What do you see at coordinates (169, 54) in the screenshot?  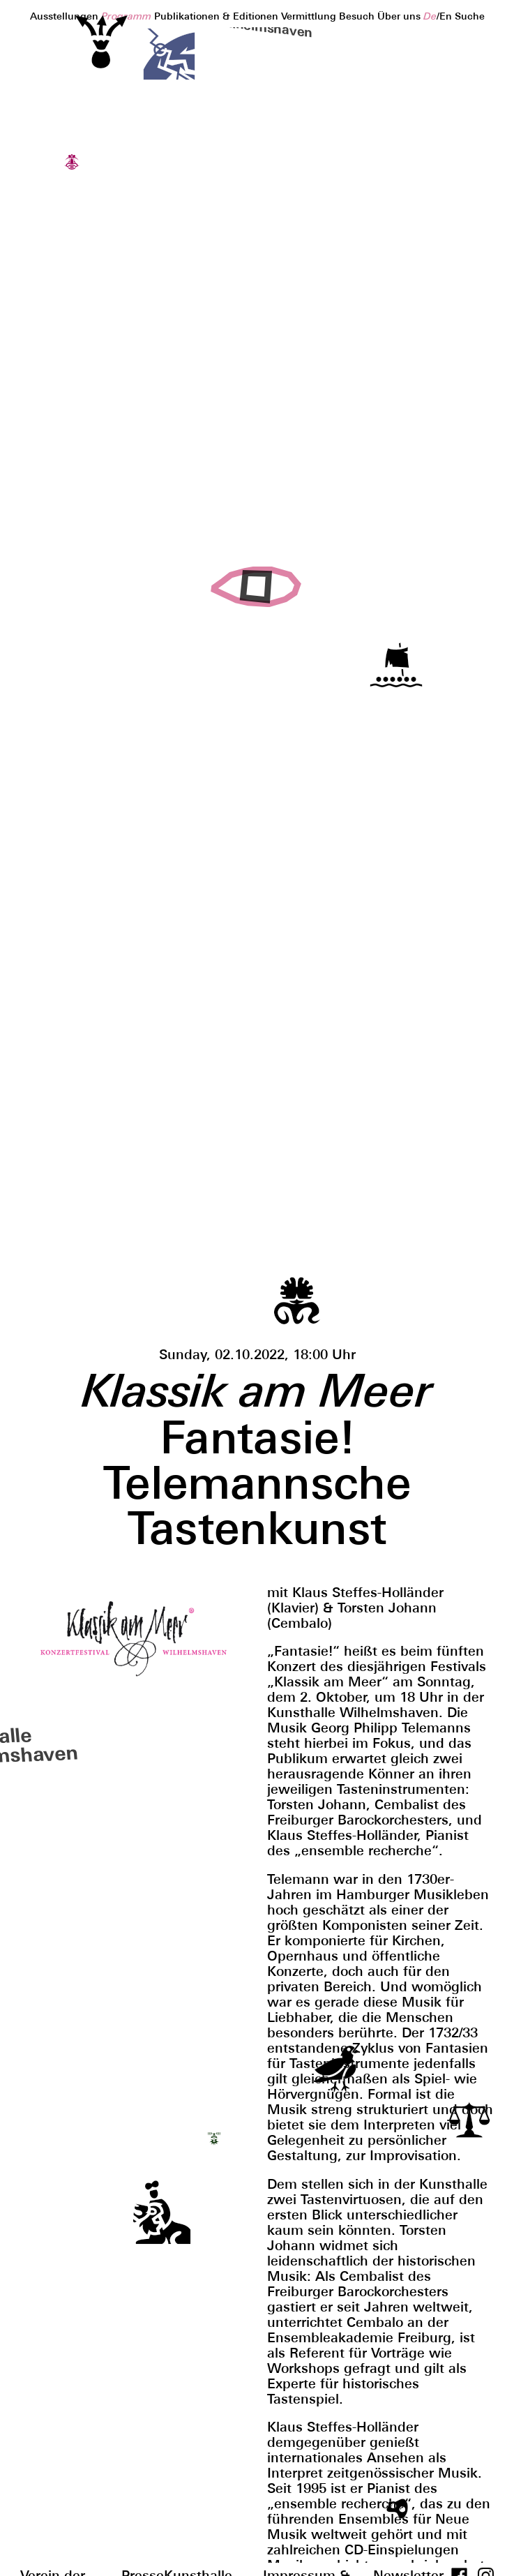 I see `activate a lightning-based attack or ability` at bounding box center [169, 54].